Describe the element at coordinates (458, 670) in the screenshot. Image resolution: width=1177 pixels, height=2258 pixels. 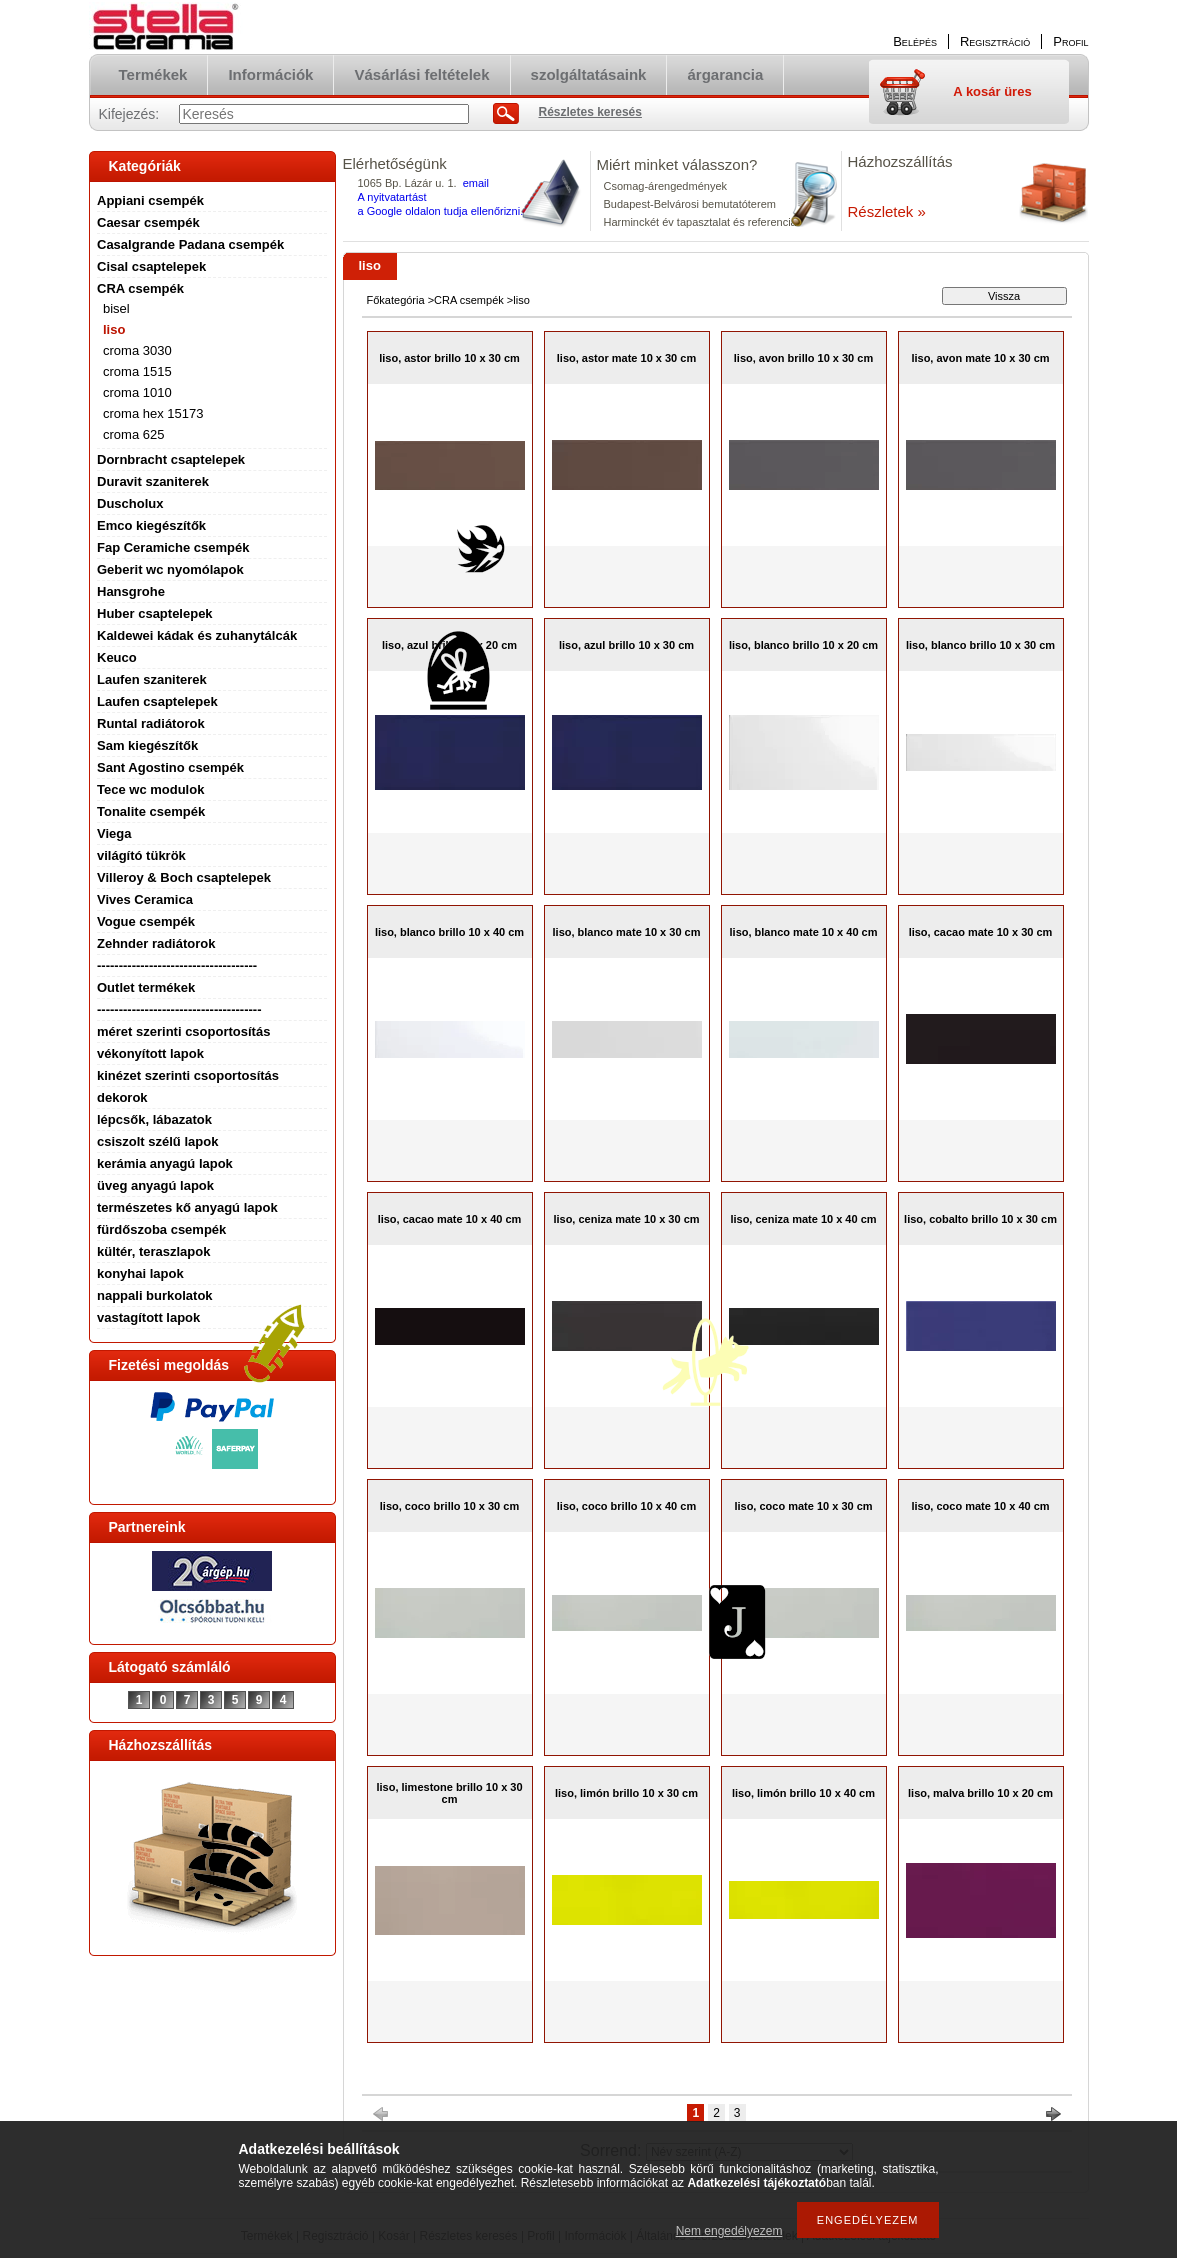
I see `prehistoric or fossil-themed game element` at that location.